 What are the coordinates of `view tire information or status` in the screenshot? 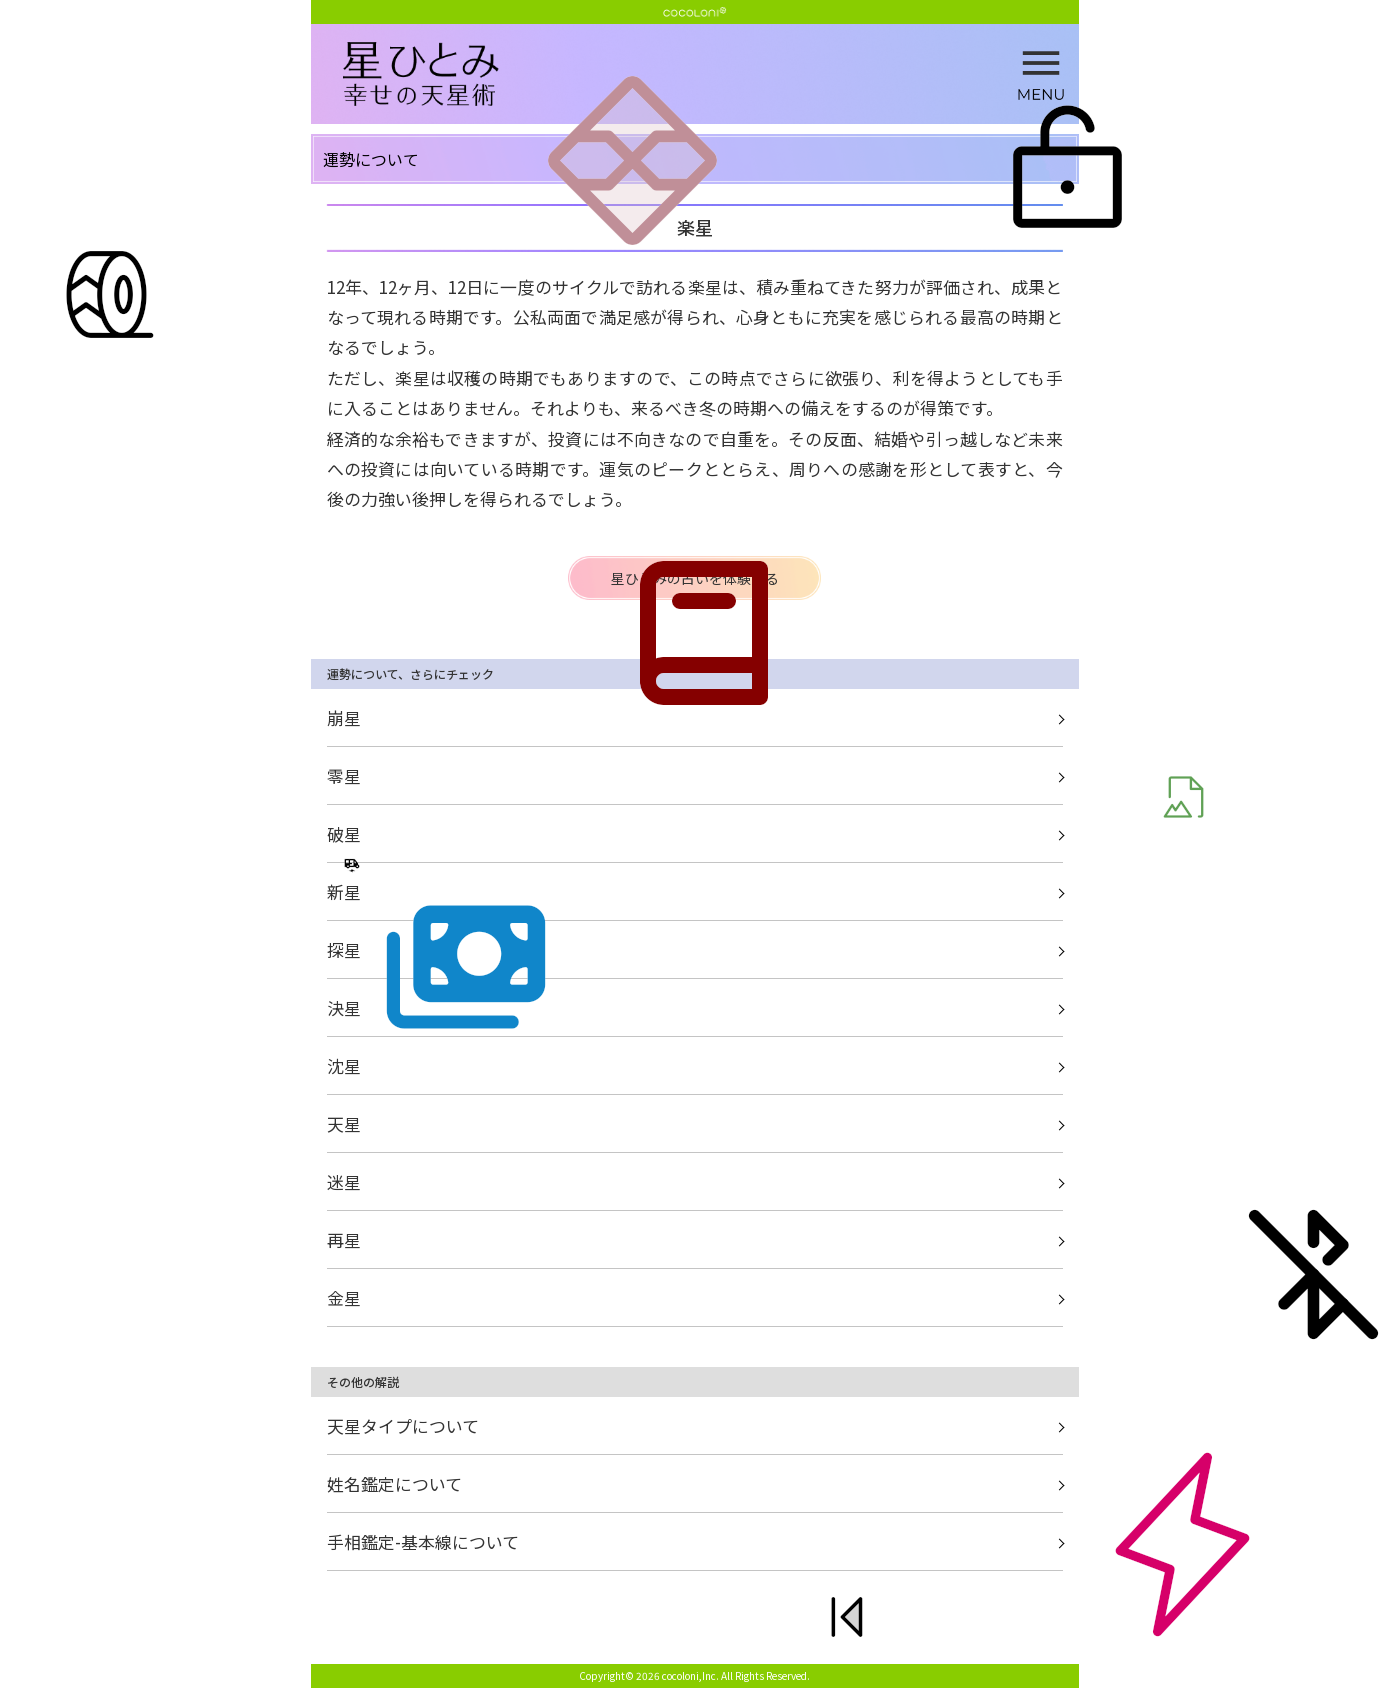 It's located at (106, 294).